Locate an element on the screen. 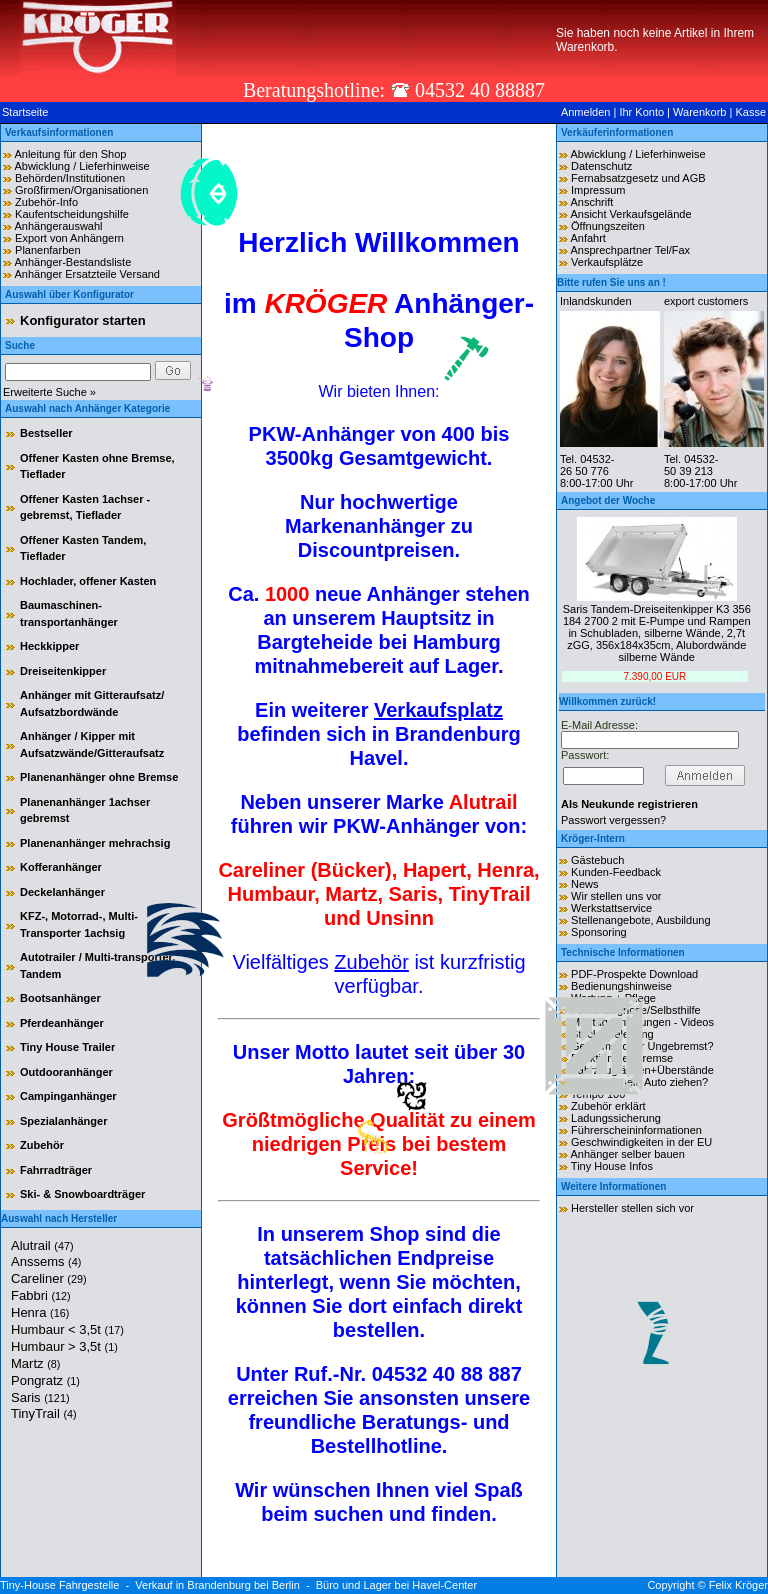 The image size is (768, 1594). view dinosaur exhibit or paleontology section is located at coordinates (373, 1137).